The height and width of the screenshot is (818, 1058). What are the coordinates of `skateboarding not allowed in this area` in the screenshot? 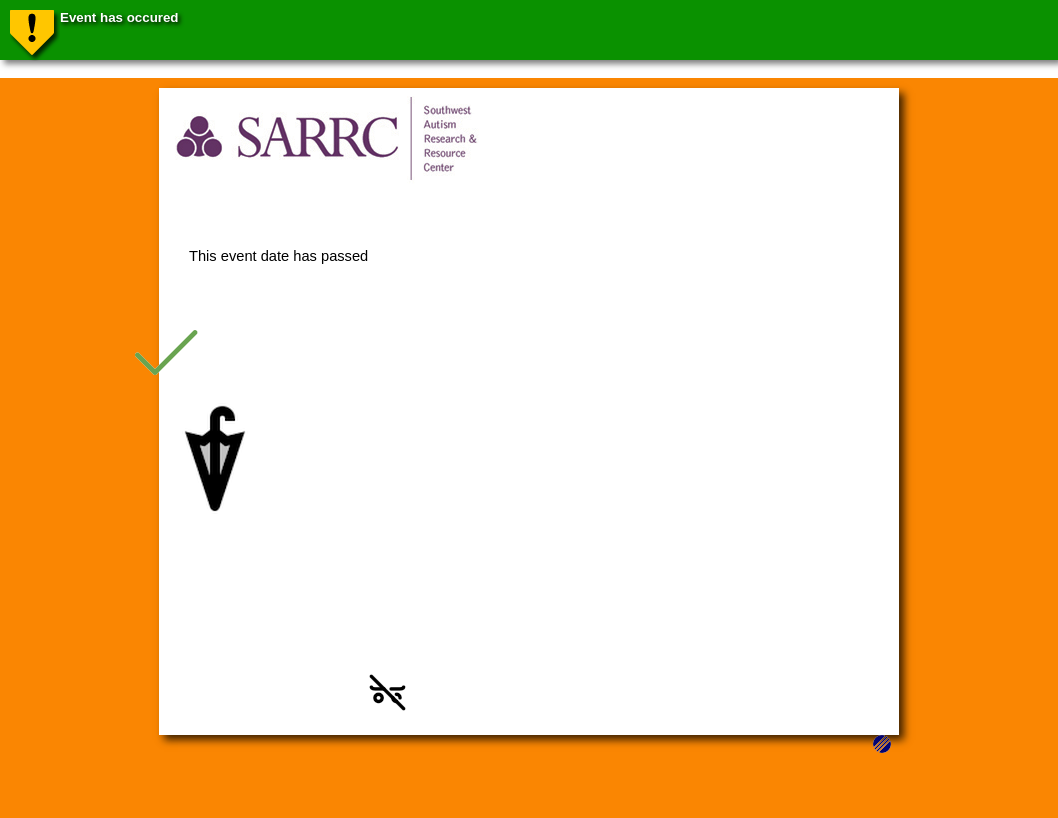 It's located at (387, 692).